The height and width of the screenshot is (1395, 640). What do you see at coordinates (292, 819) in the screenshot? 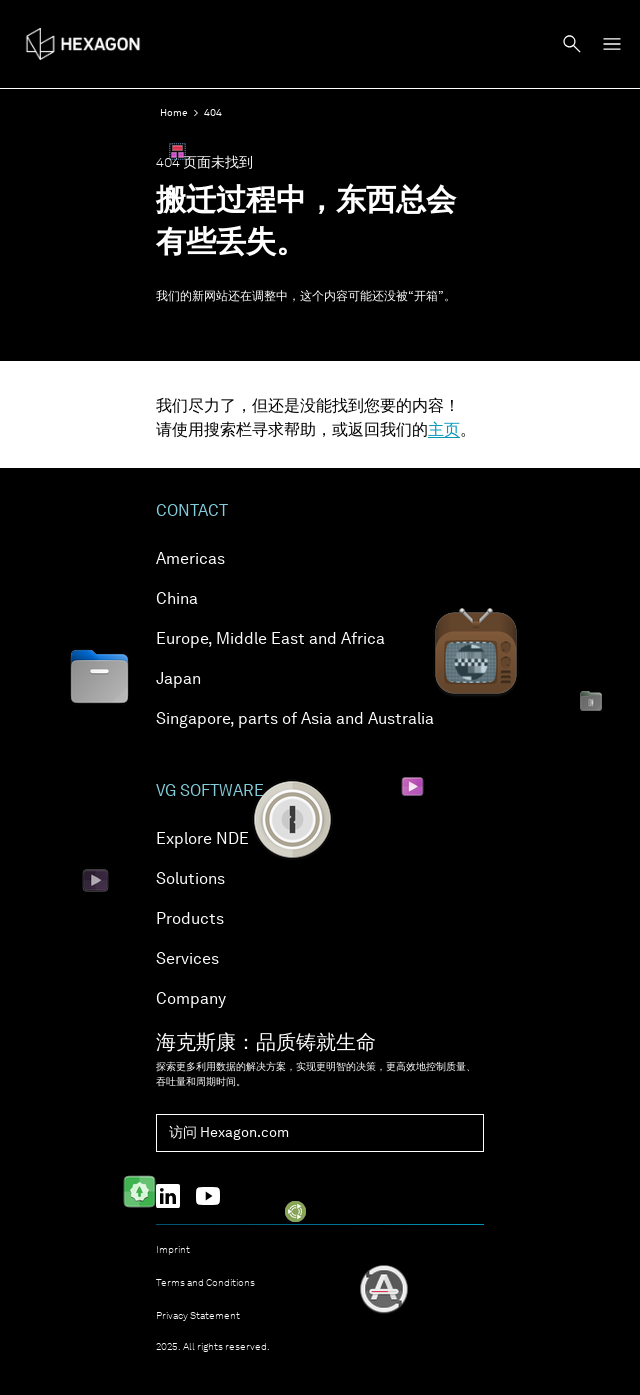
I see `open the passwords app` at bounding box center [292, 819].